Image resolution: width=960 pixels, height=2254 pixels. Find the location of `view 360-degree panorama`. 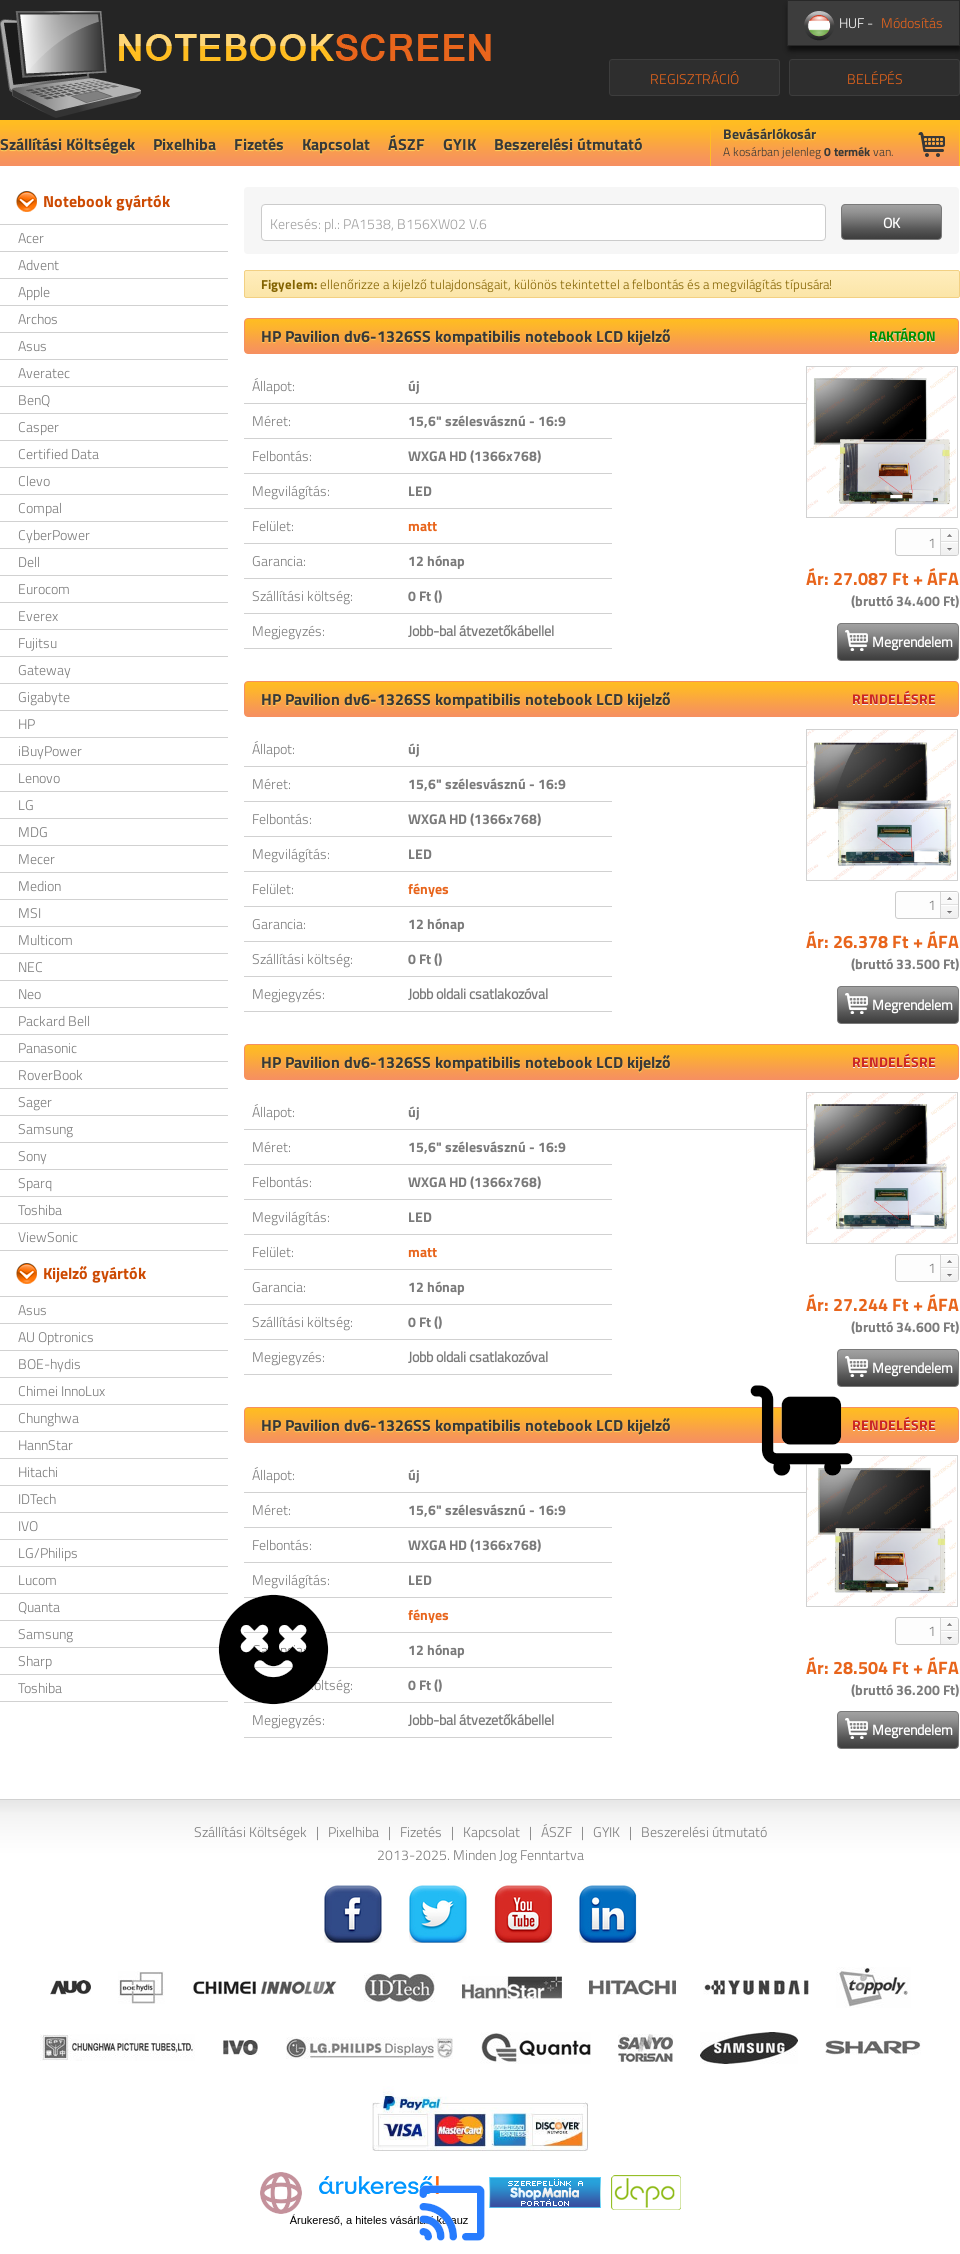

view 360-degree panorama is located at coordinates (281, 2193).